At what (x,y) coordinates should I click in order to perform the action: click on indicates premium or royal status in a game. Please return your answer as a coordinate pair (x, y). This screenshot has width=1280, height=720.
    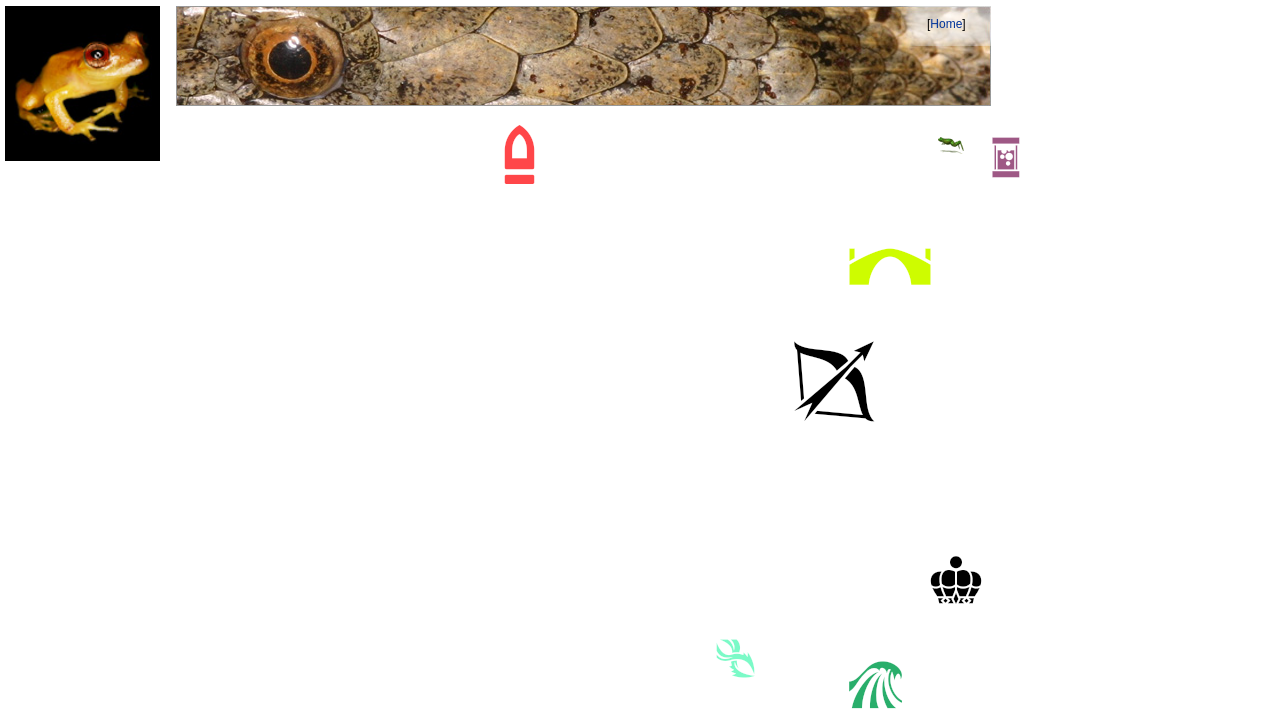
    Looking at the image, I should click on (956, 580).